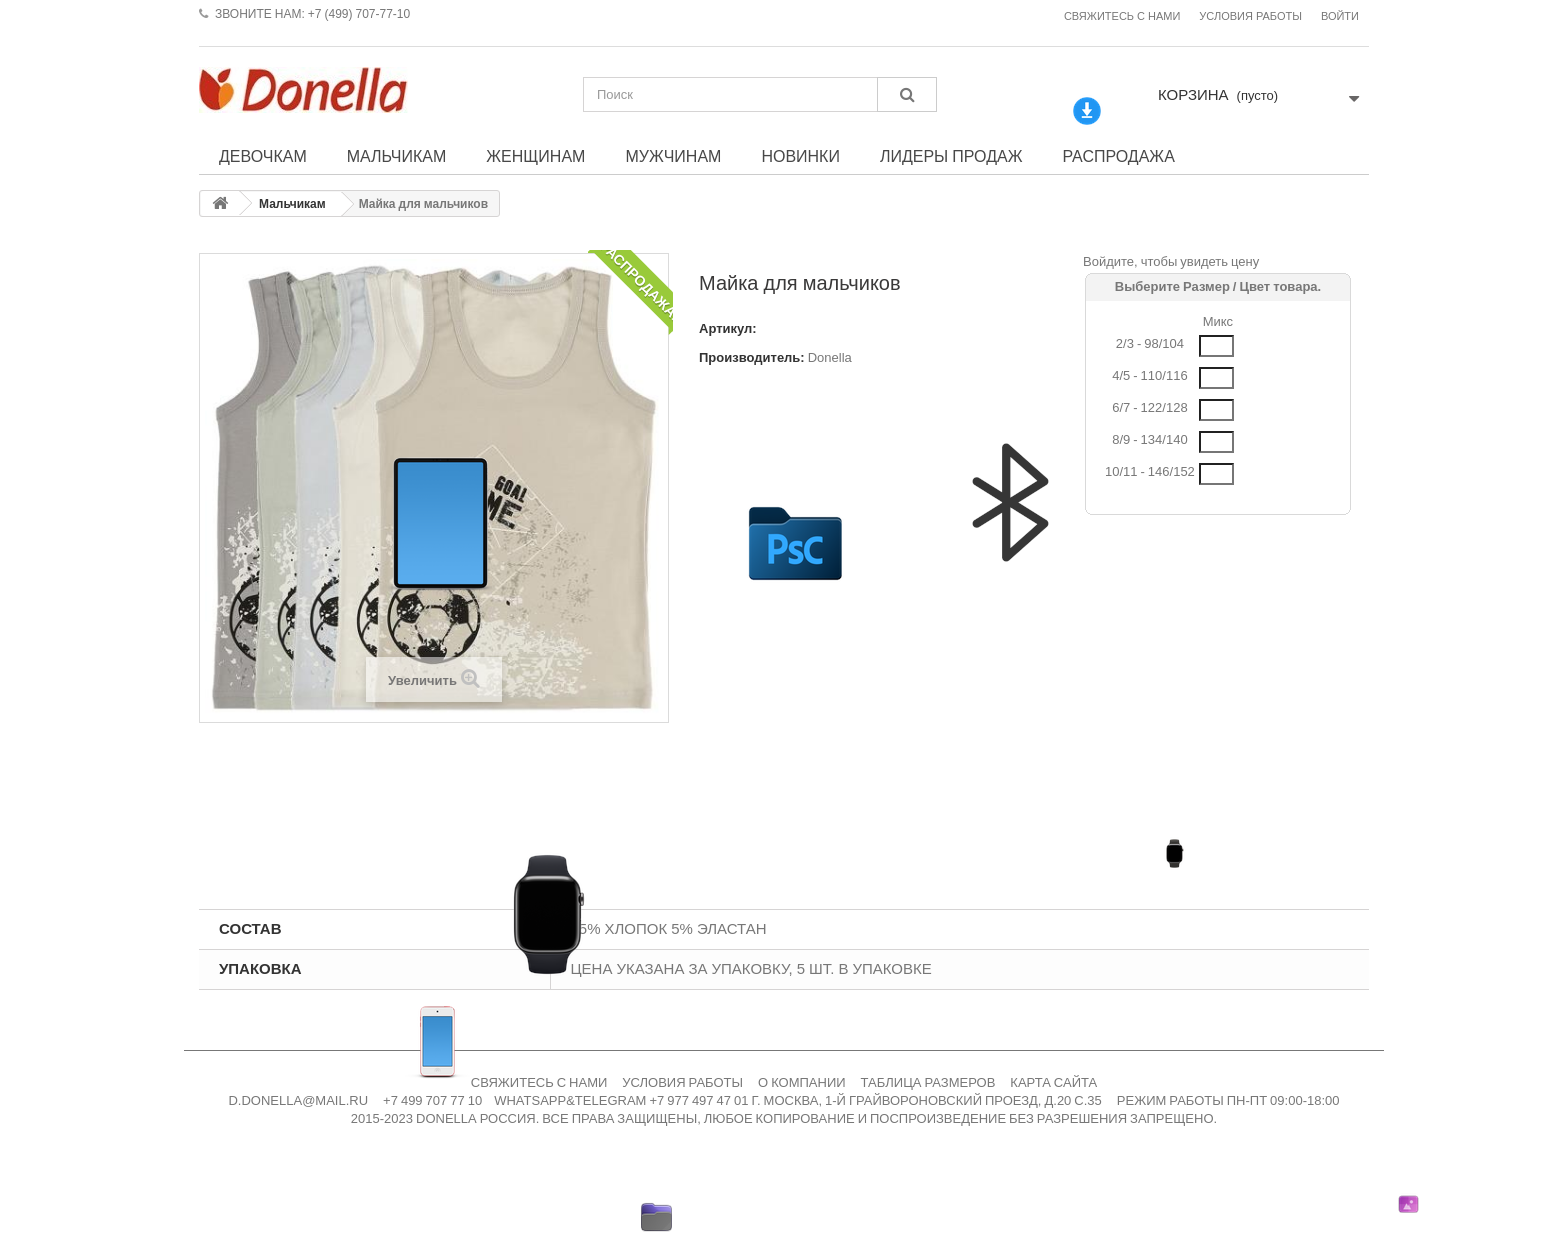 The image size is (1568, 1237). Describe the element at coordinates (1087, 111) in the screenshot. I see `indicates a downloaded or downloading file` at that location.